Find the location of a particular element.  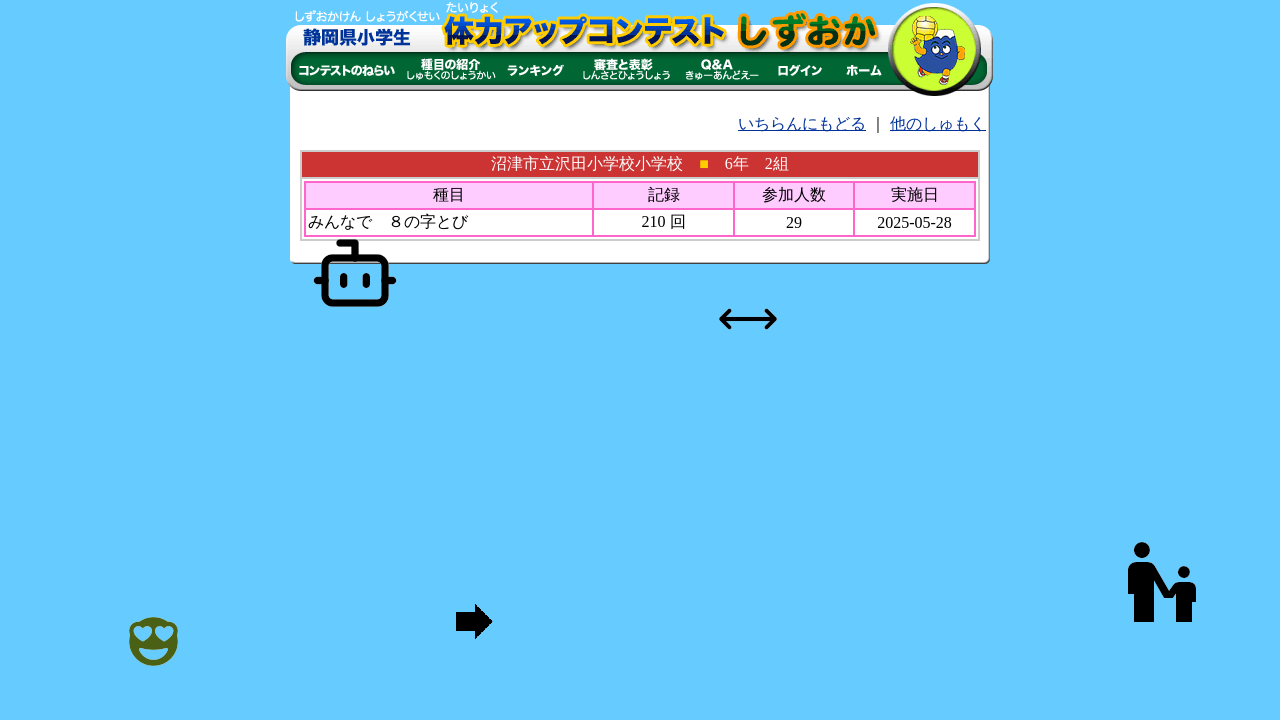

parental supervision required is located at coordinates (1164, 582).